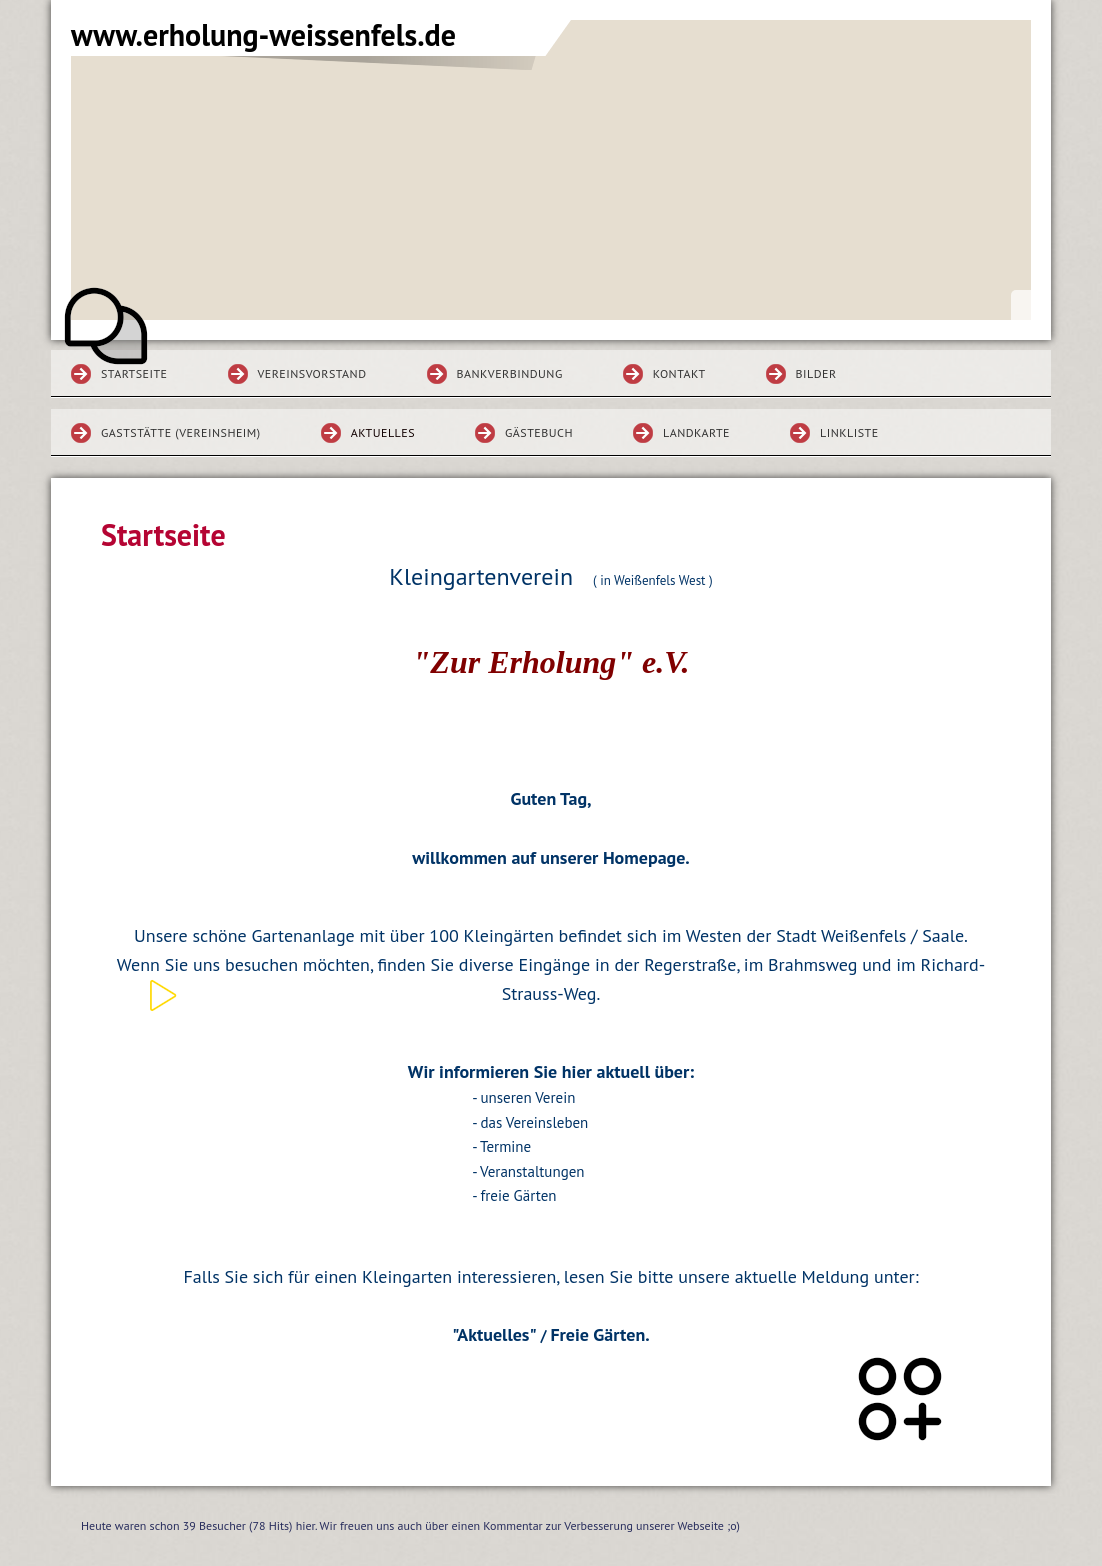  What do you see at coordinates (159, 995) in the screenshot?
I see `start playing media content` at bounding box center [159, 995].